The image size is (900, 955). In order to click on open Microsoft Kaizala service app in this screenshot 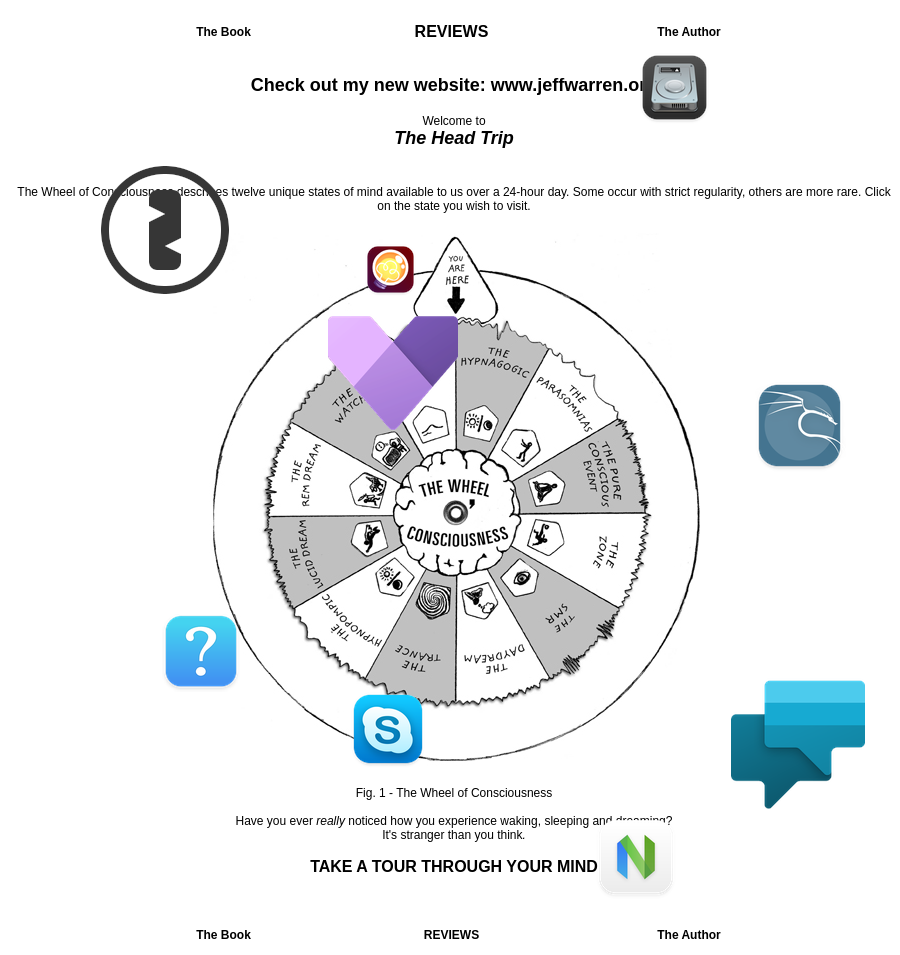, I will do `click(393, 373)`.